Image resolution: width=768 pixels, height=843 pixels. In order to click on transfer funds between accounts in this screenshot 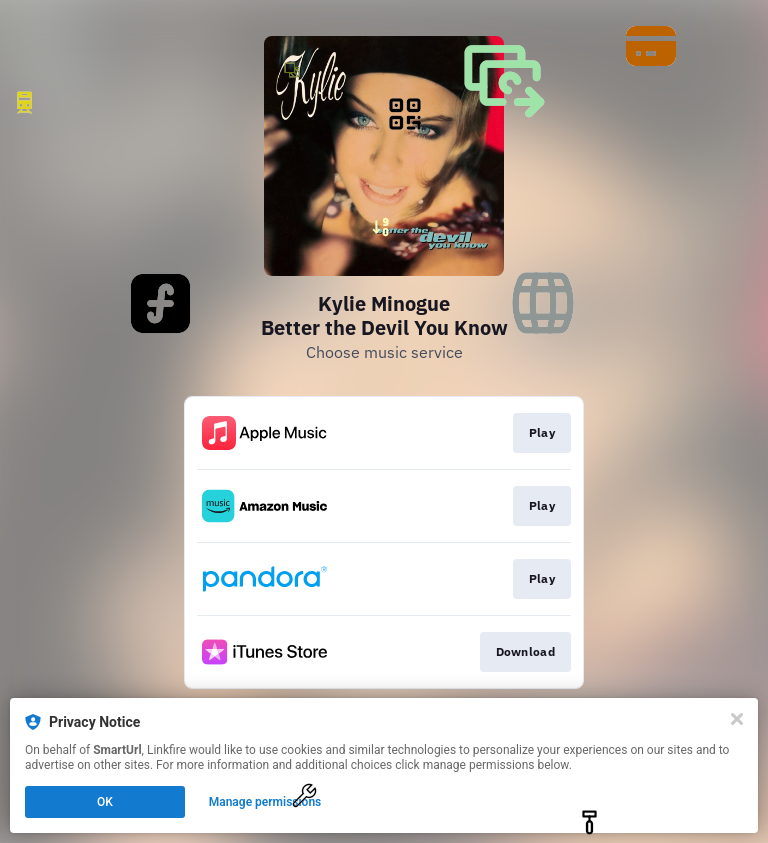, I will do `click(502, 75)`.